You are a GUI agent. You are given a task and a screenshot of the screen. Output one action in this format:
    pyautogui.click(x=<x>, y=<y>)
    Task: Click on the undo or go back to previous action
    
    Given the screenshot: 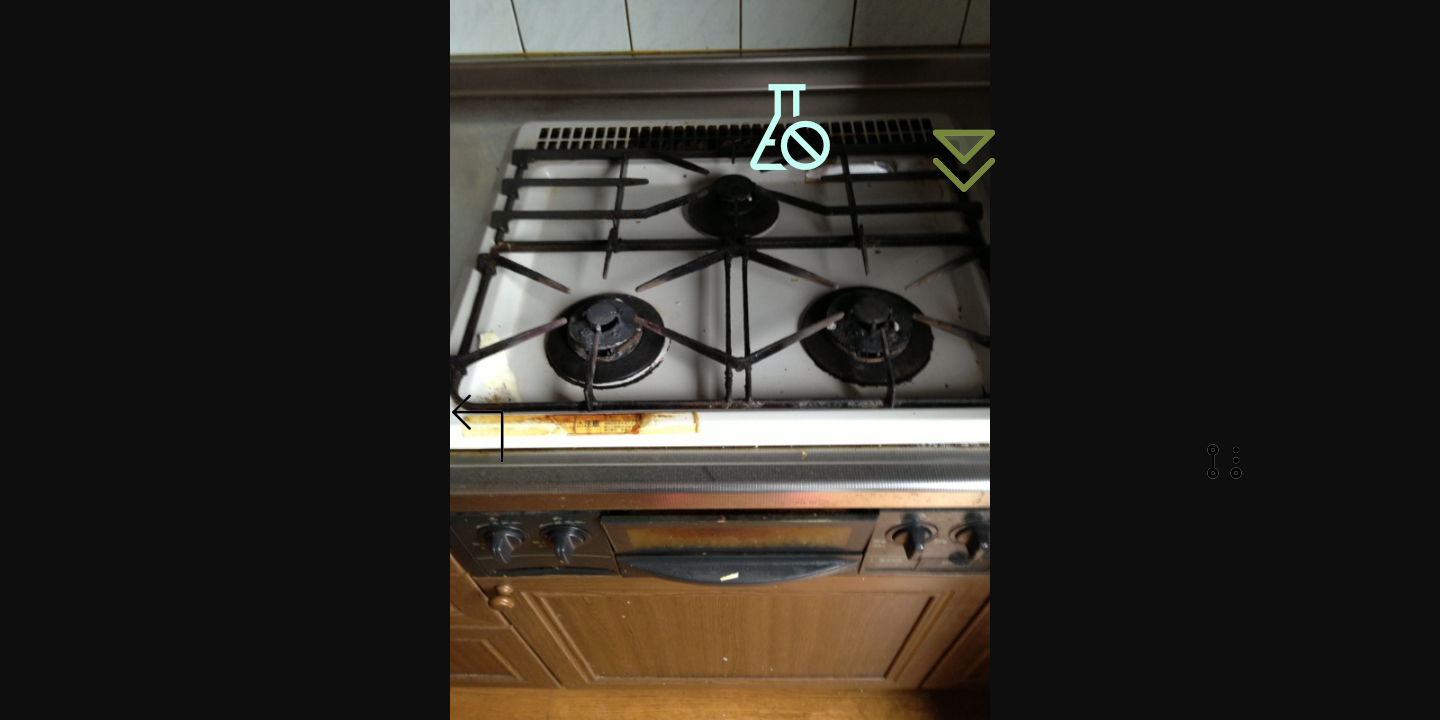 What is the action you would take?
    pyautogui.click(x=480, y=428)
    